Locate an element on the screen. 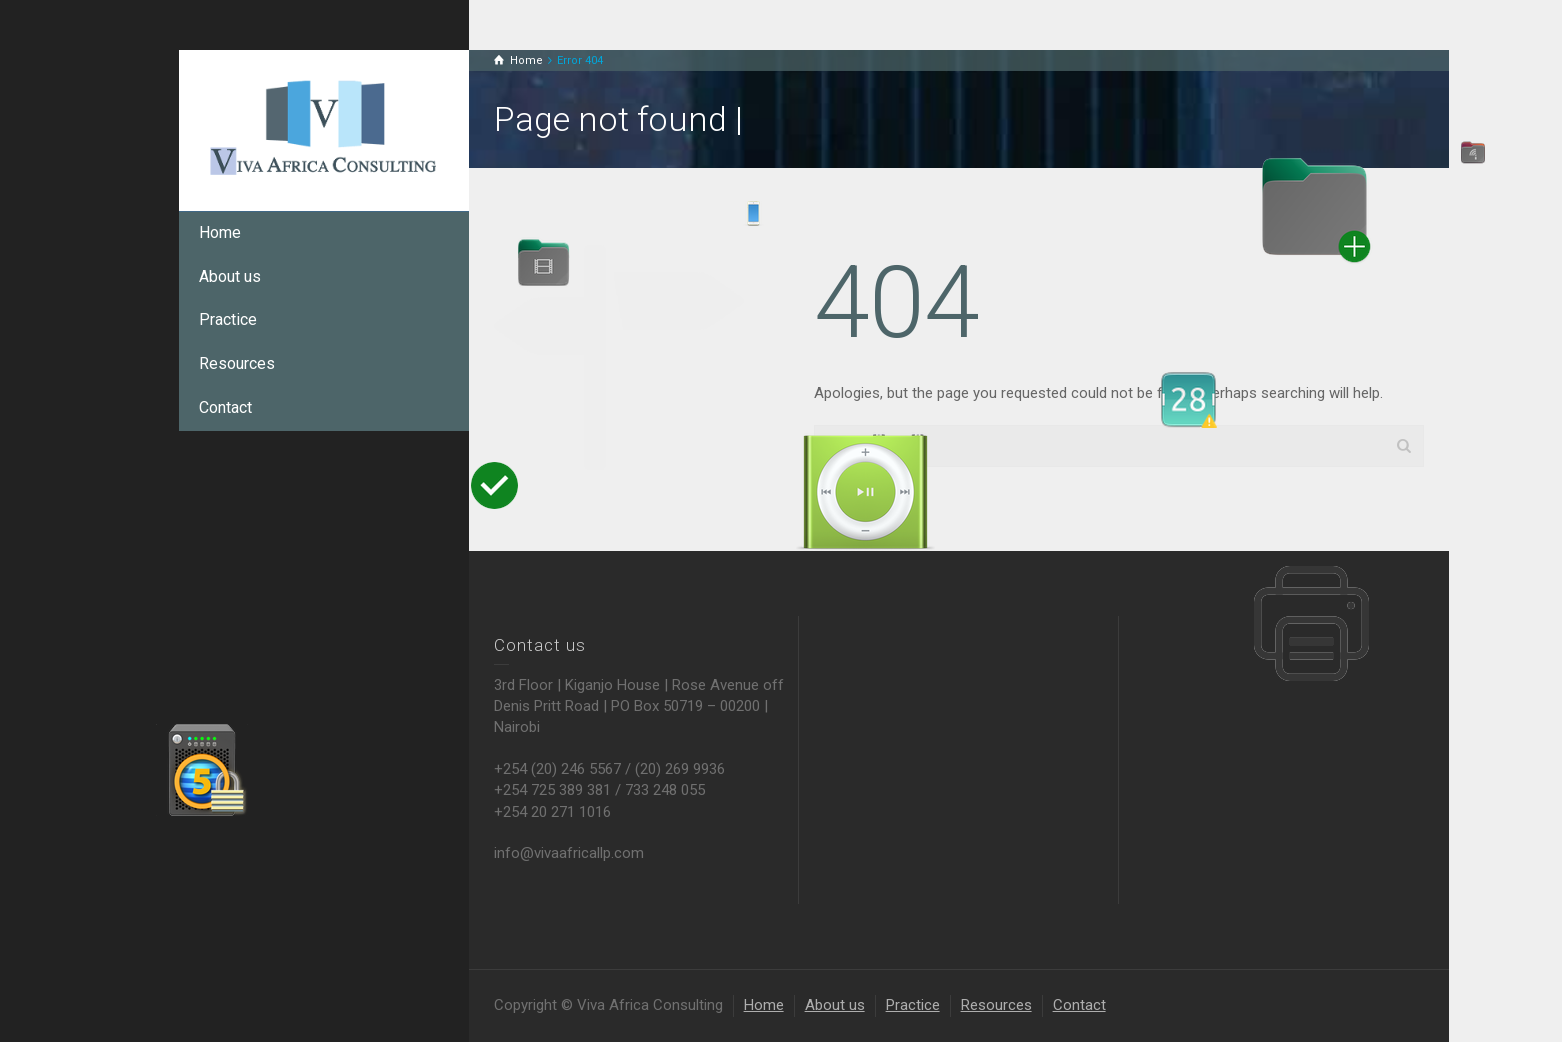  print the current document is located at coordinates (1311, 623).